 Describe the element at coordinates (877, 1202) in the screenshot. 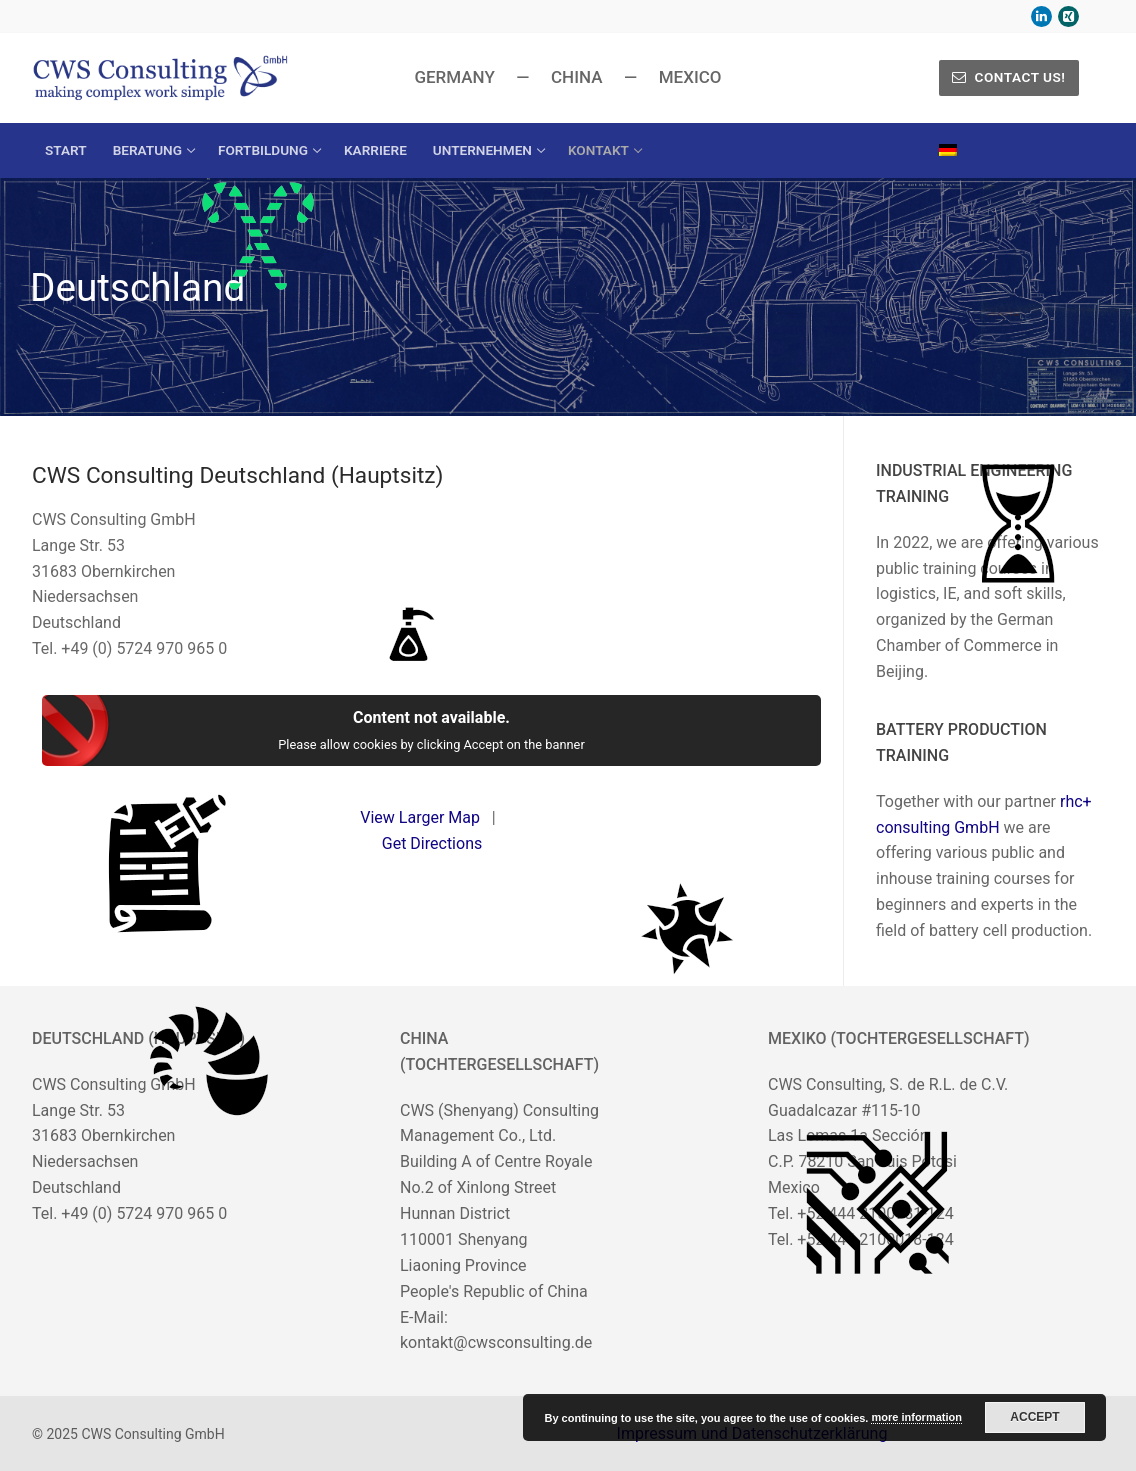

I see `access hardware or system settings` at that location.